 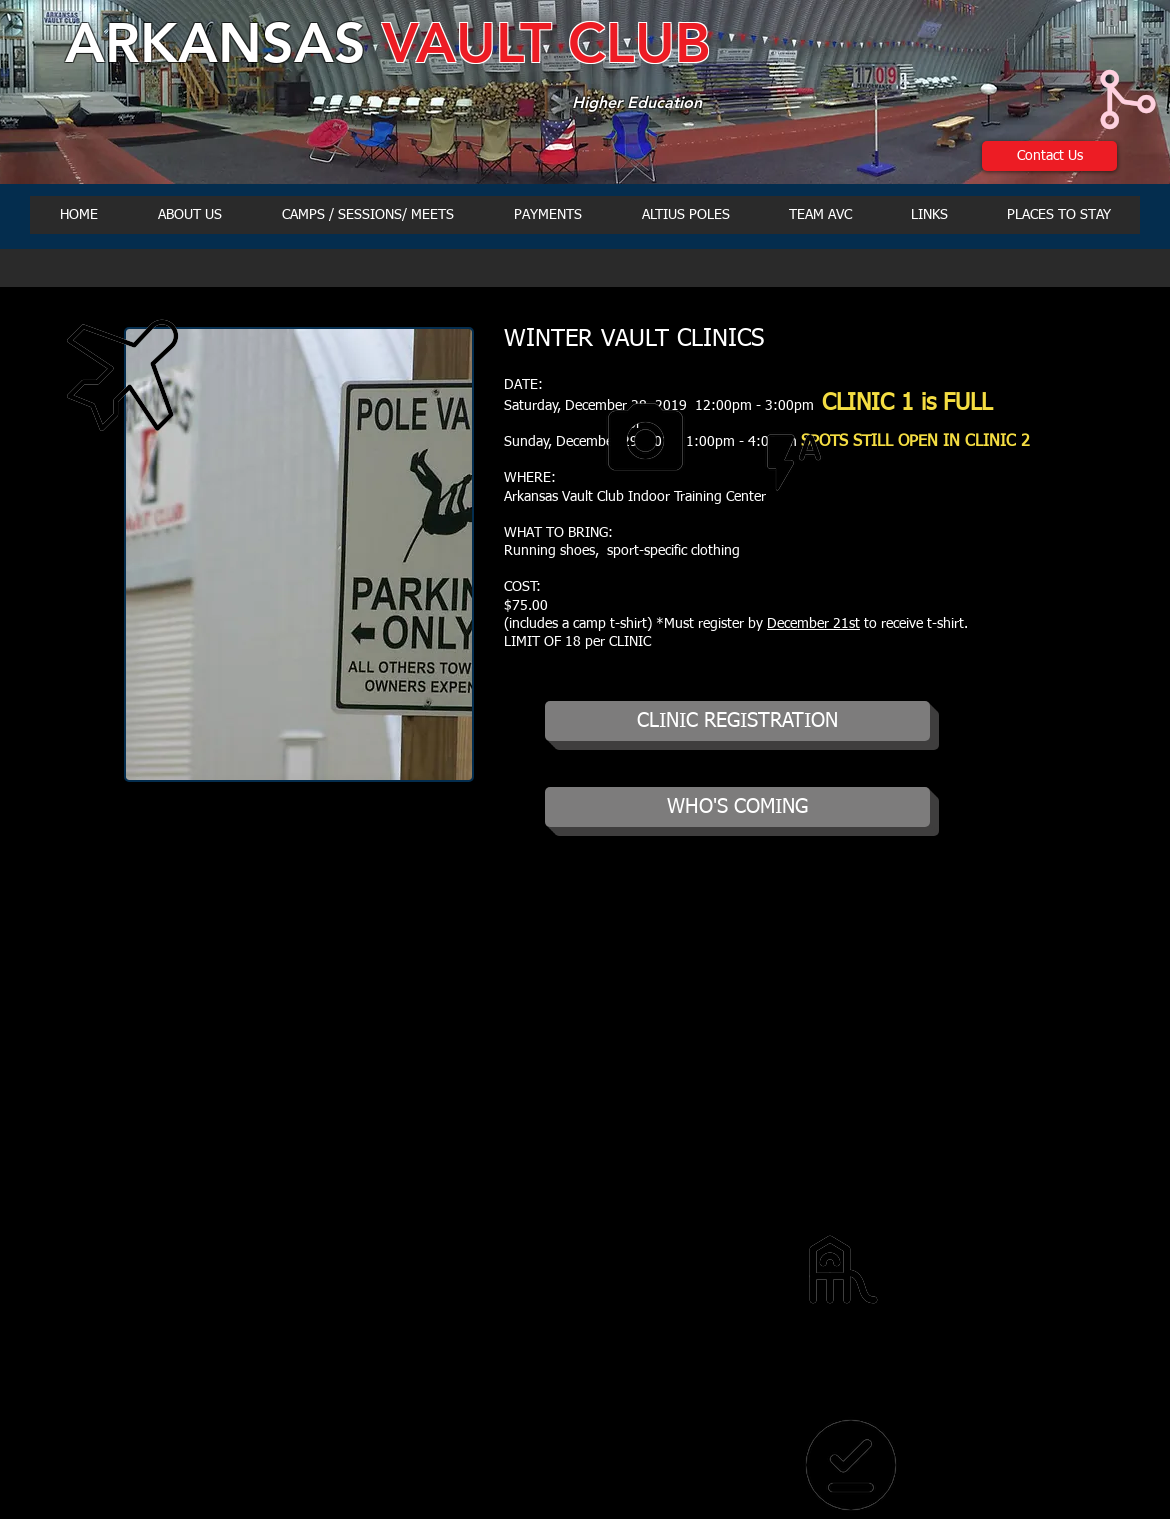 I want to click on indicates content is available offline, so click(x=851, y=1465).